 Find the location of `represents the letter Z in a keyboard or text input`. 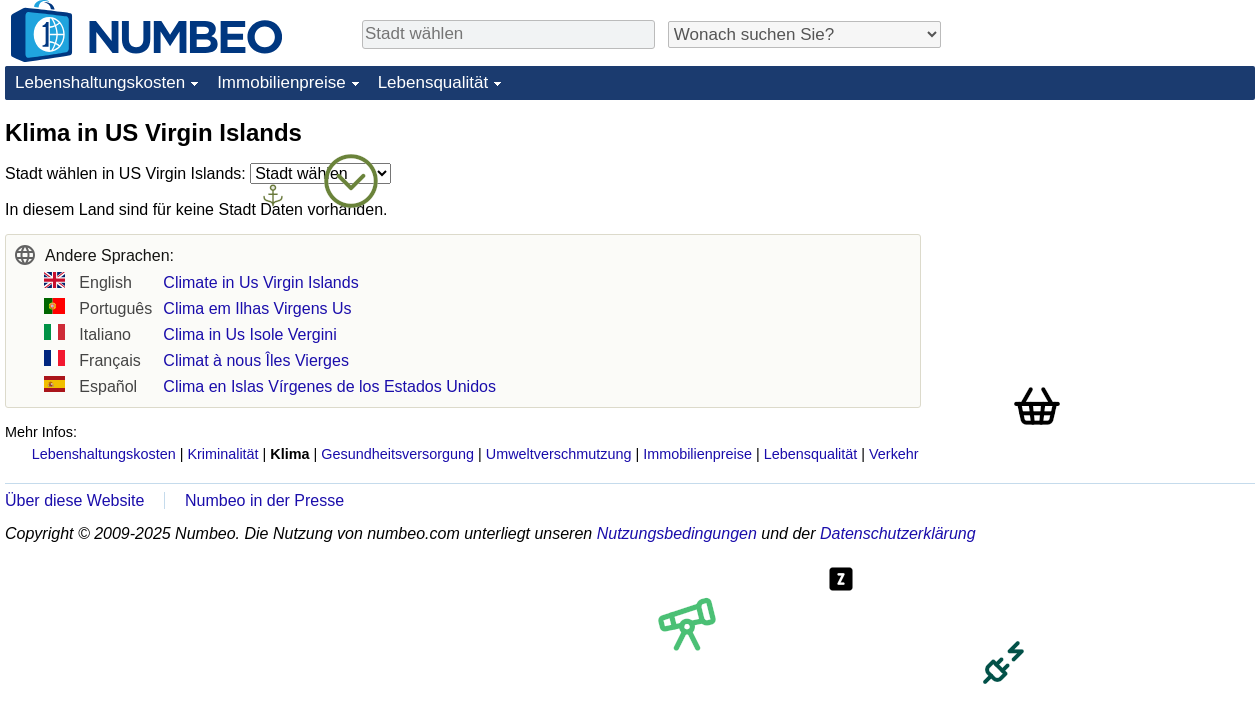

represents the letter Z in a keyboard or text input is located at coordinates (841, 579).